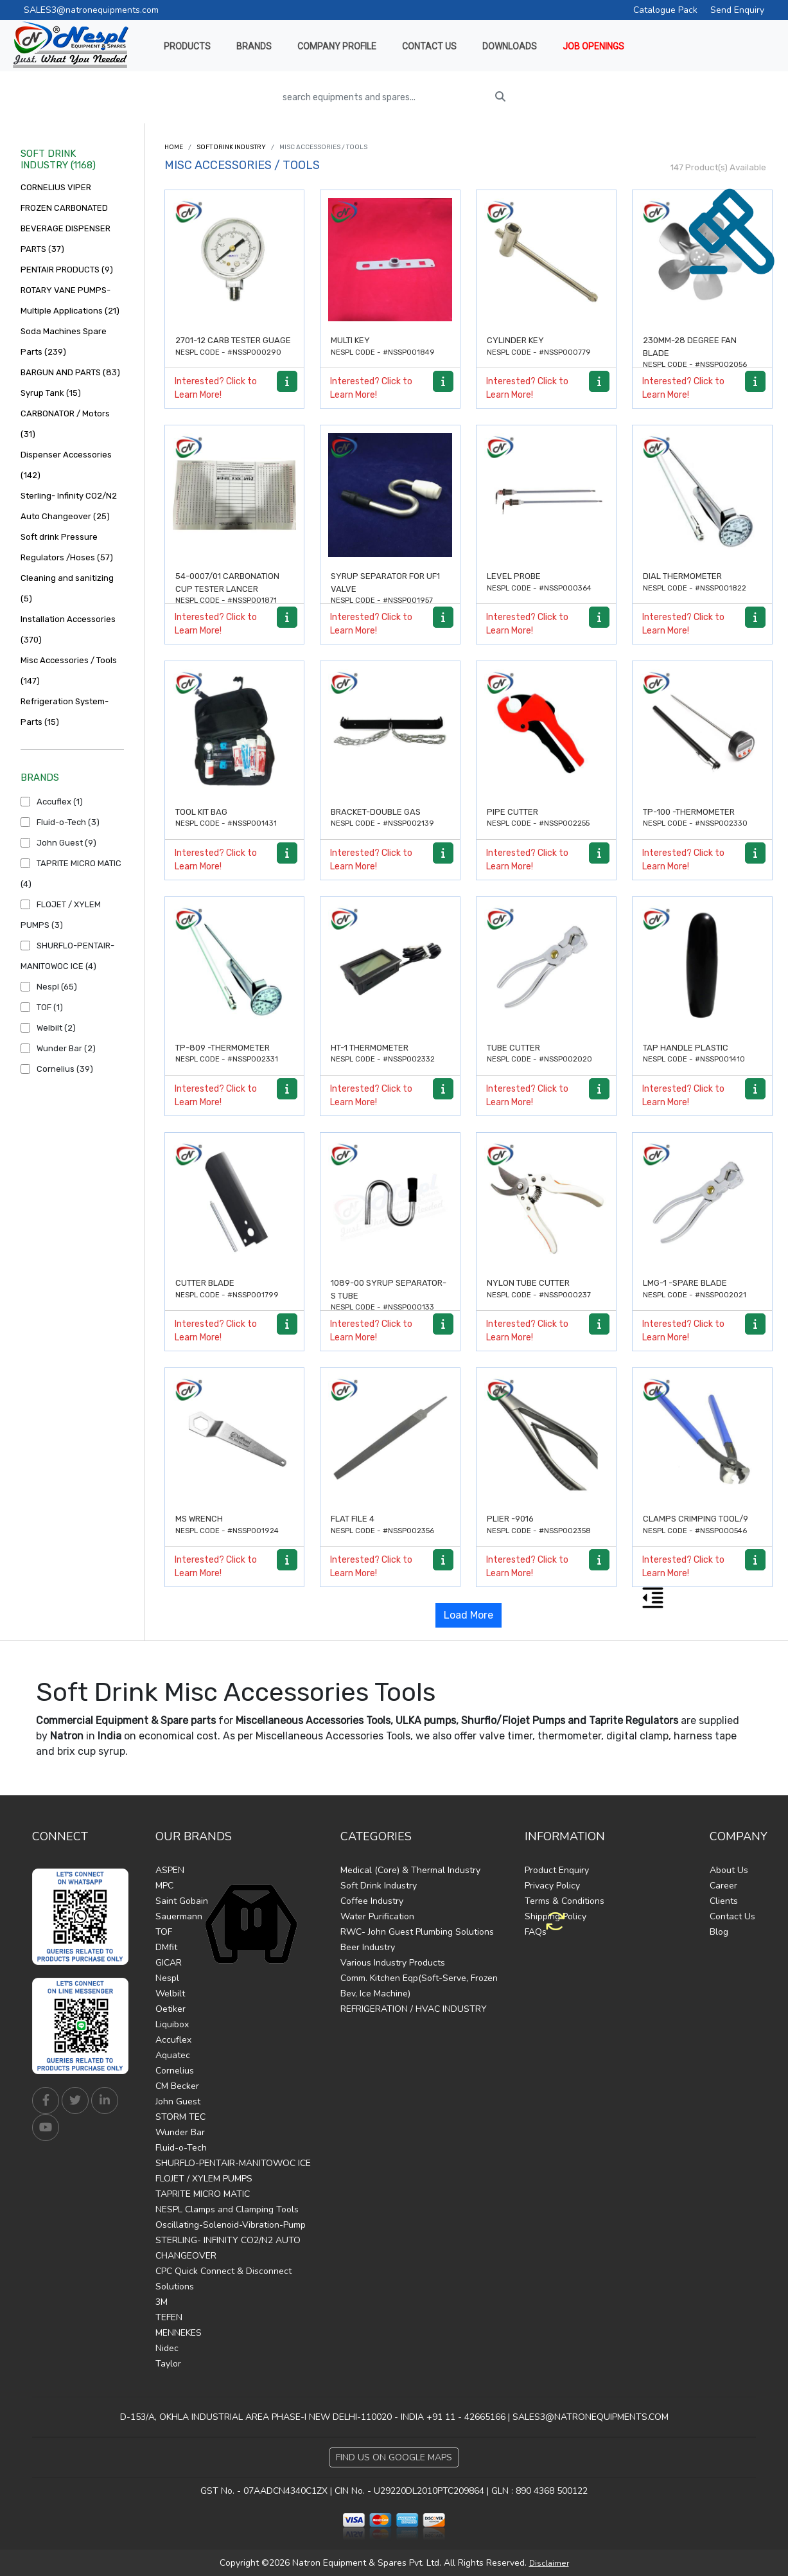  What do you see at coordinates (556, 1921) in the screenshot?
I see `refresh or reload content` at bounding box center [556, 1921].